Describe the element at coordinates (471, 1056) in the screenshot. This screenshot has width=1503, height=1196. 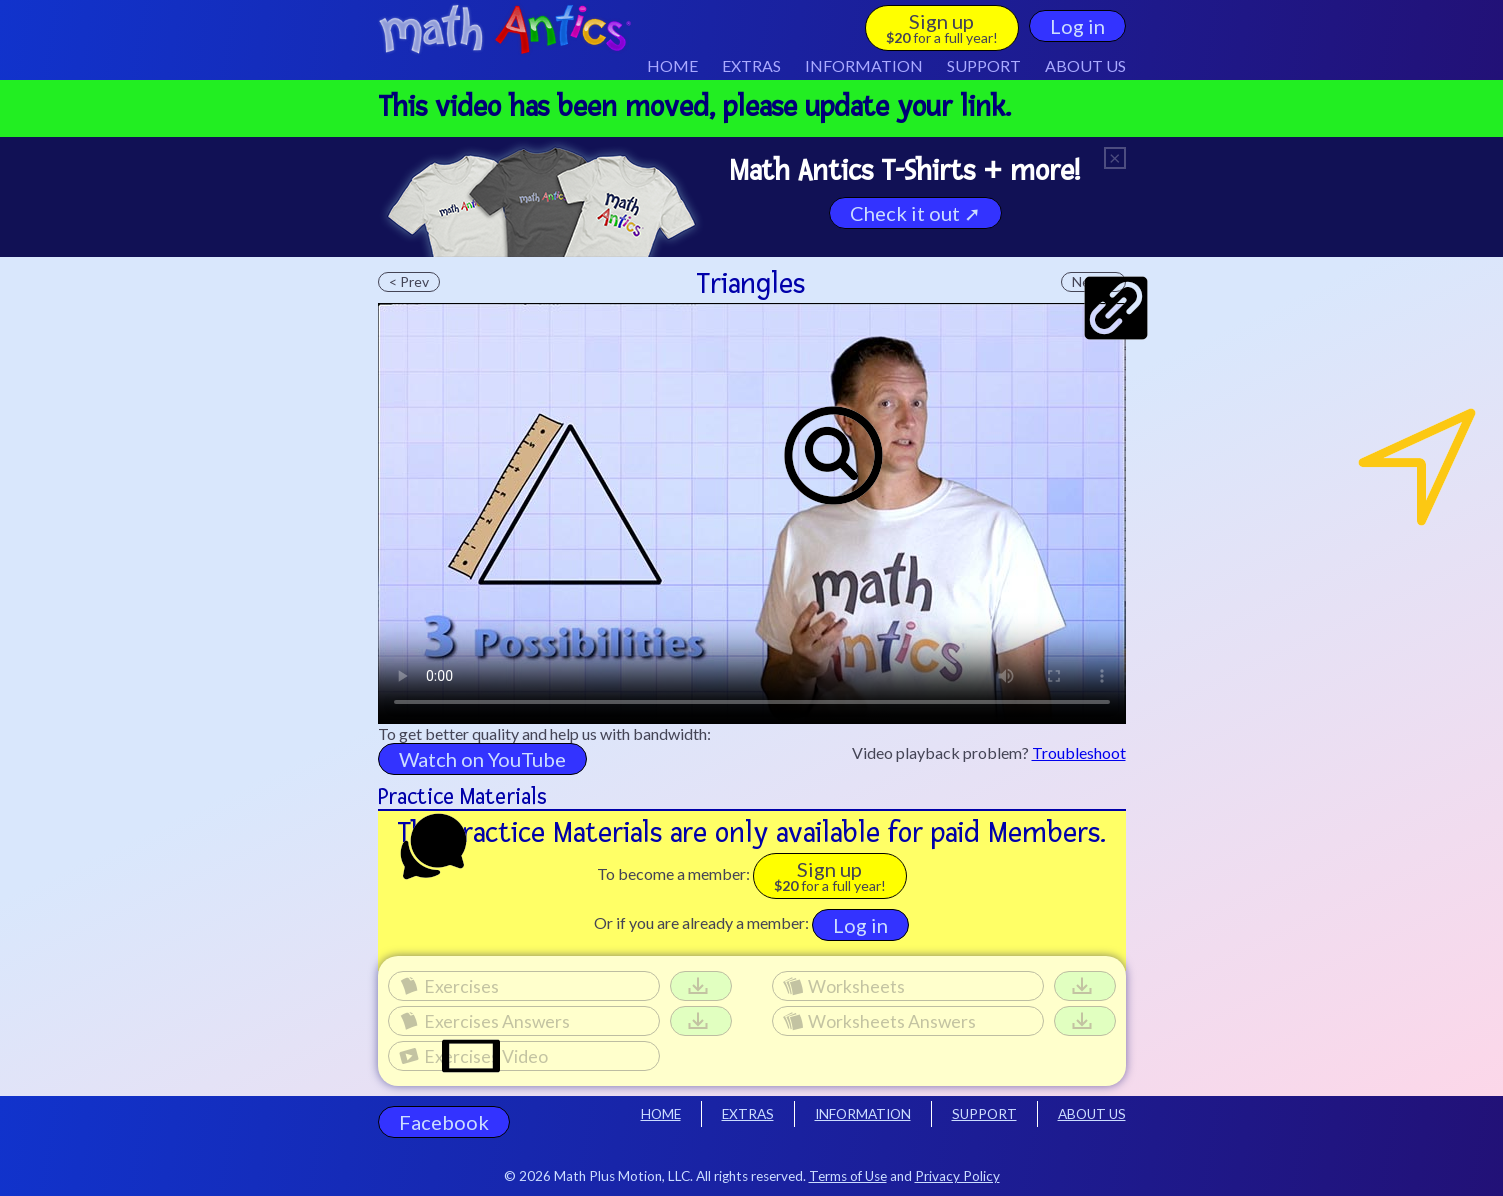
I see `rotate device to landscape mode` at that location.